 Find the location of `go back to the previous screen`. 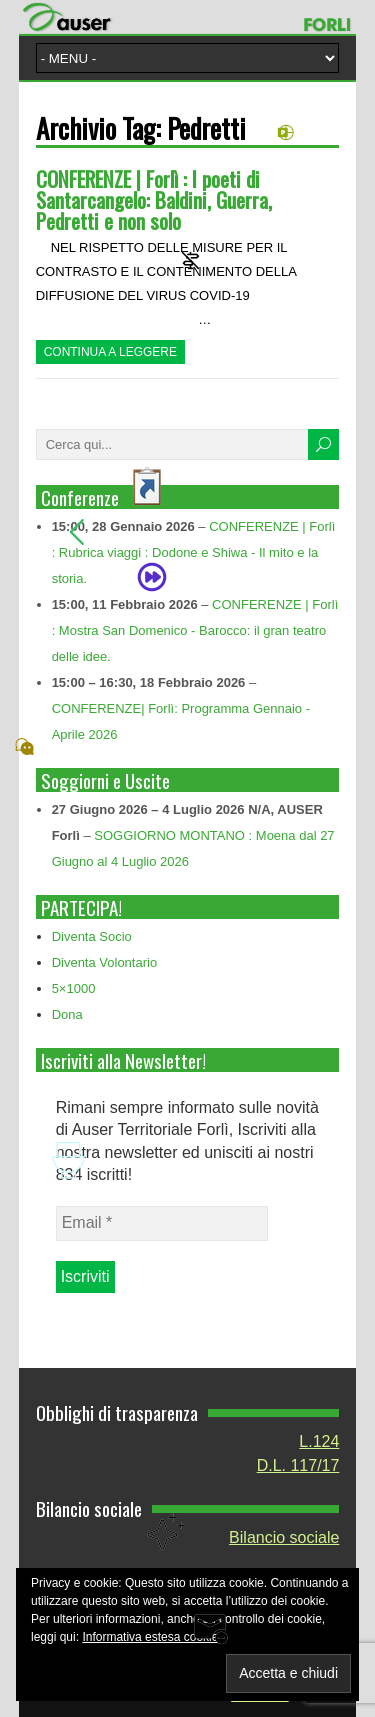

go back to the previous screen is located at coordinates (78, 532).